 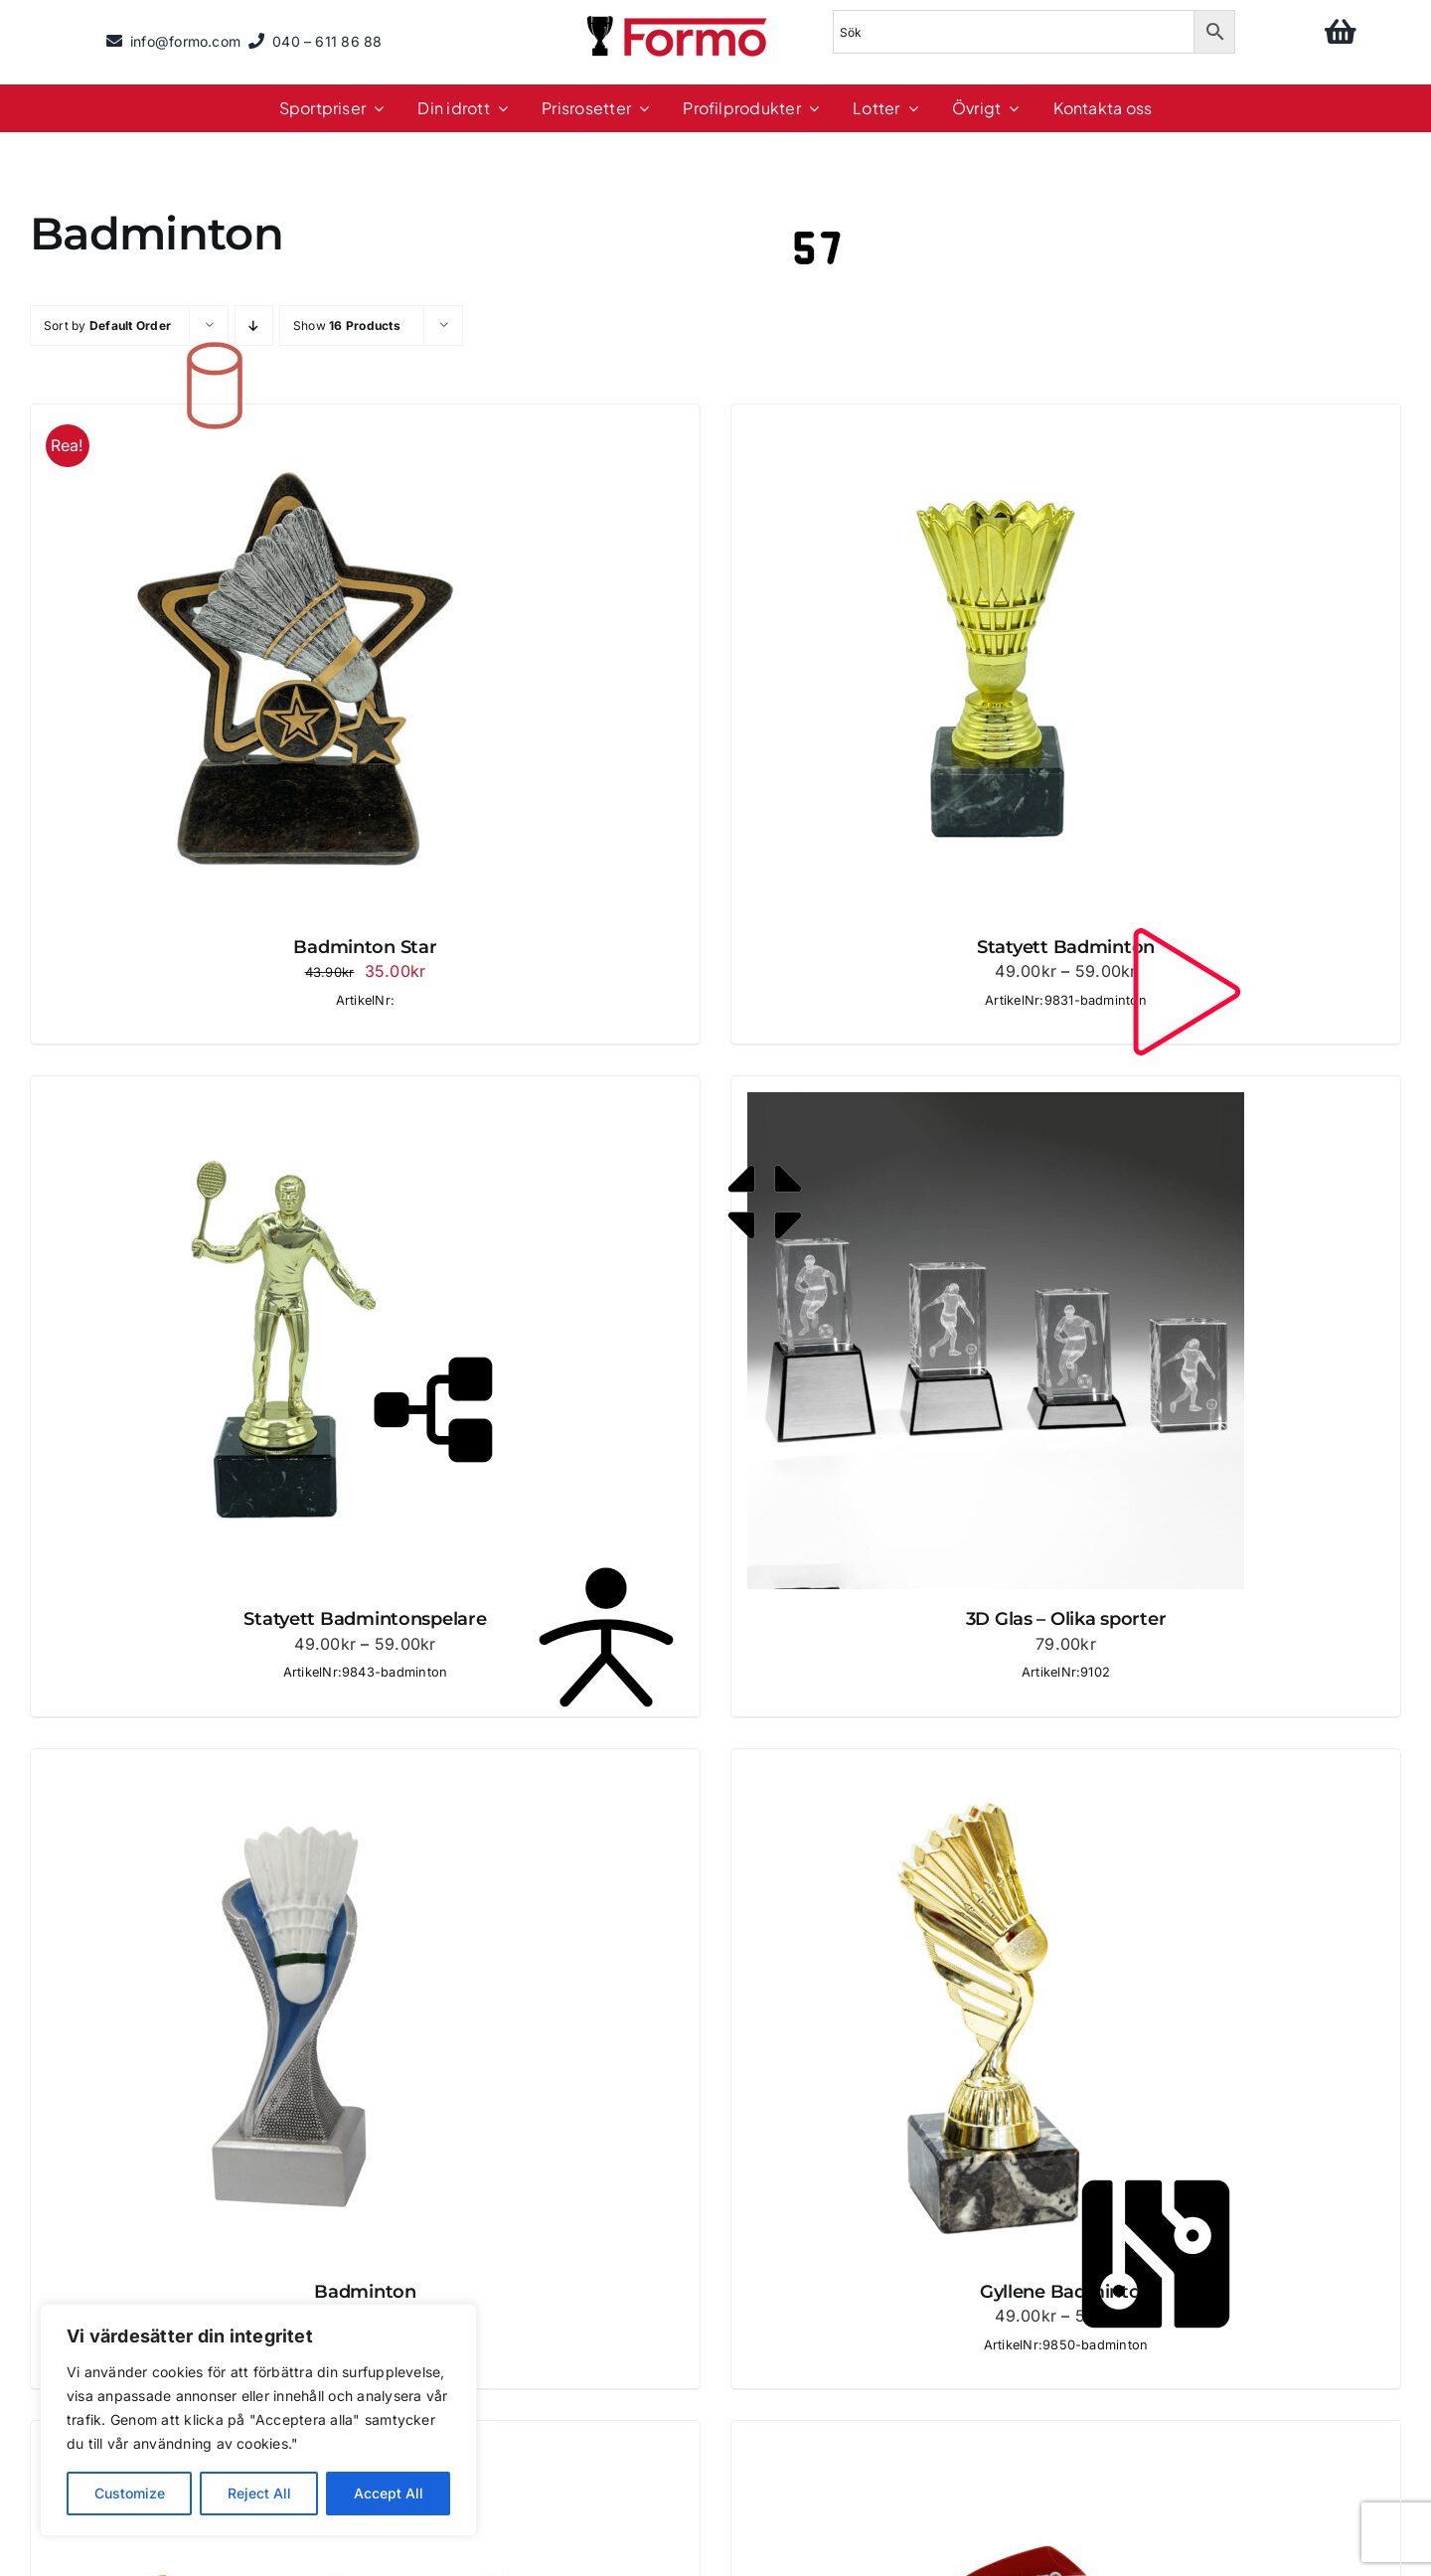 What do you see at coordinates (1156, 2254) in the screenshot?
I see `access hardware or circuit settings` at bounding box center [1156, 2254].